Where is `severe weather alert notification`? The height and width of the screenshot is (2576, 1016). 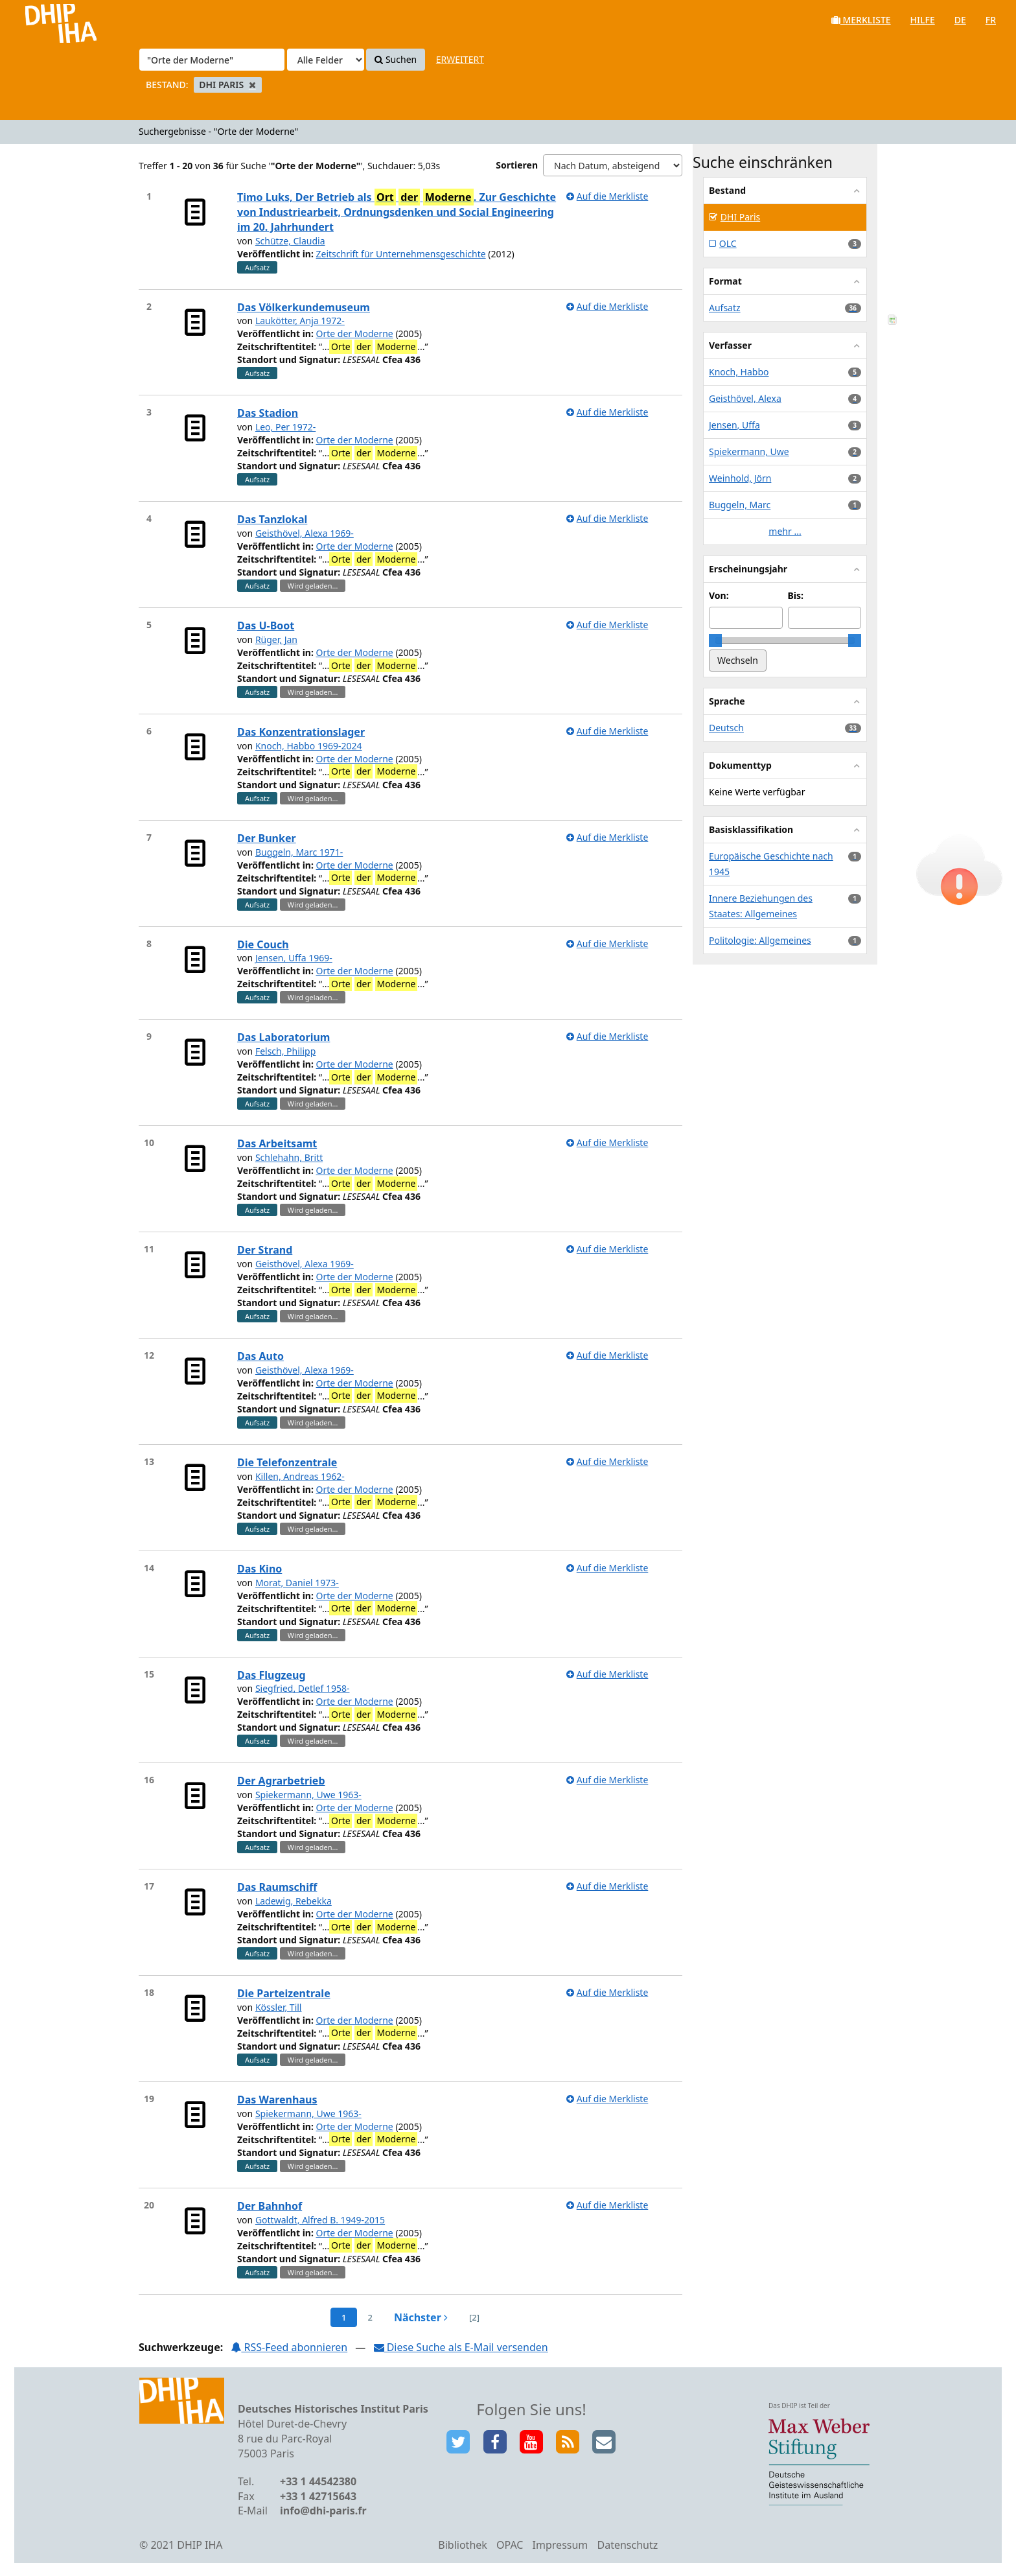 severe weather alert notification is located at coordinates (959, 869).